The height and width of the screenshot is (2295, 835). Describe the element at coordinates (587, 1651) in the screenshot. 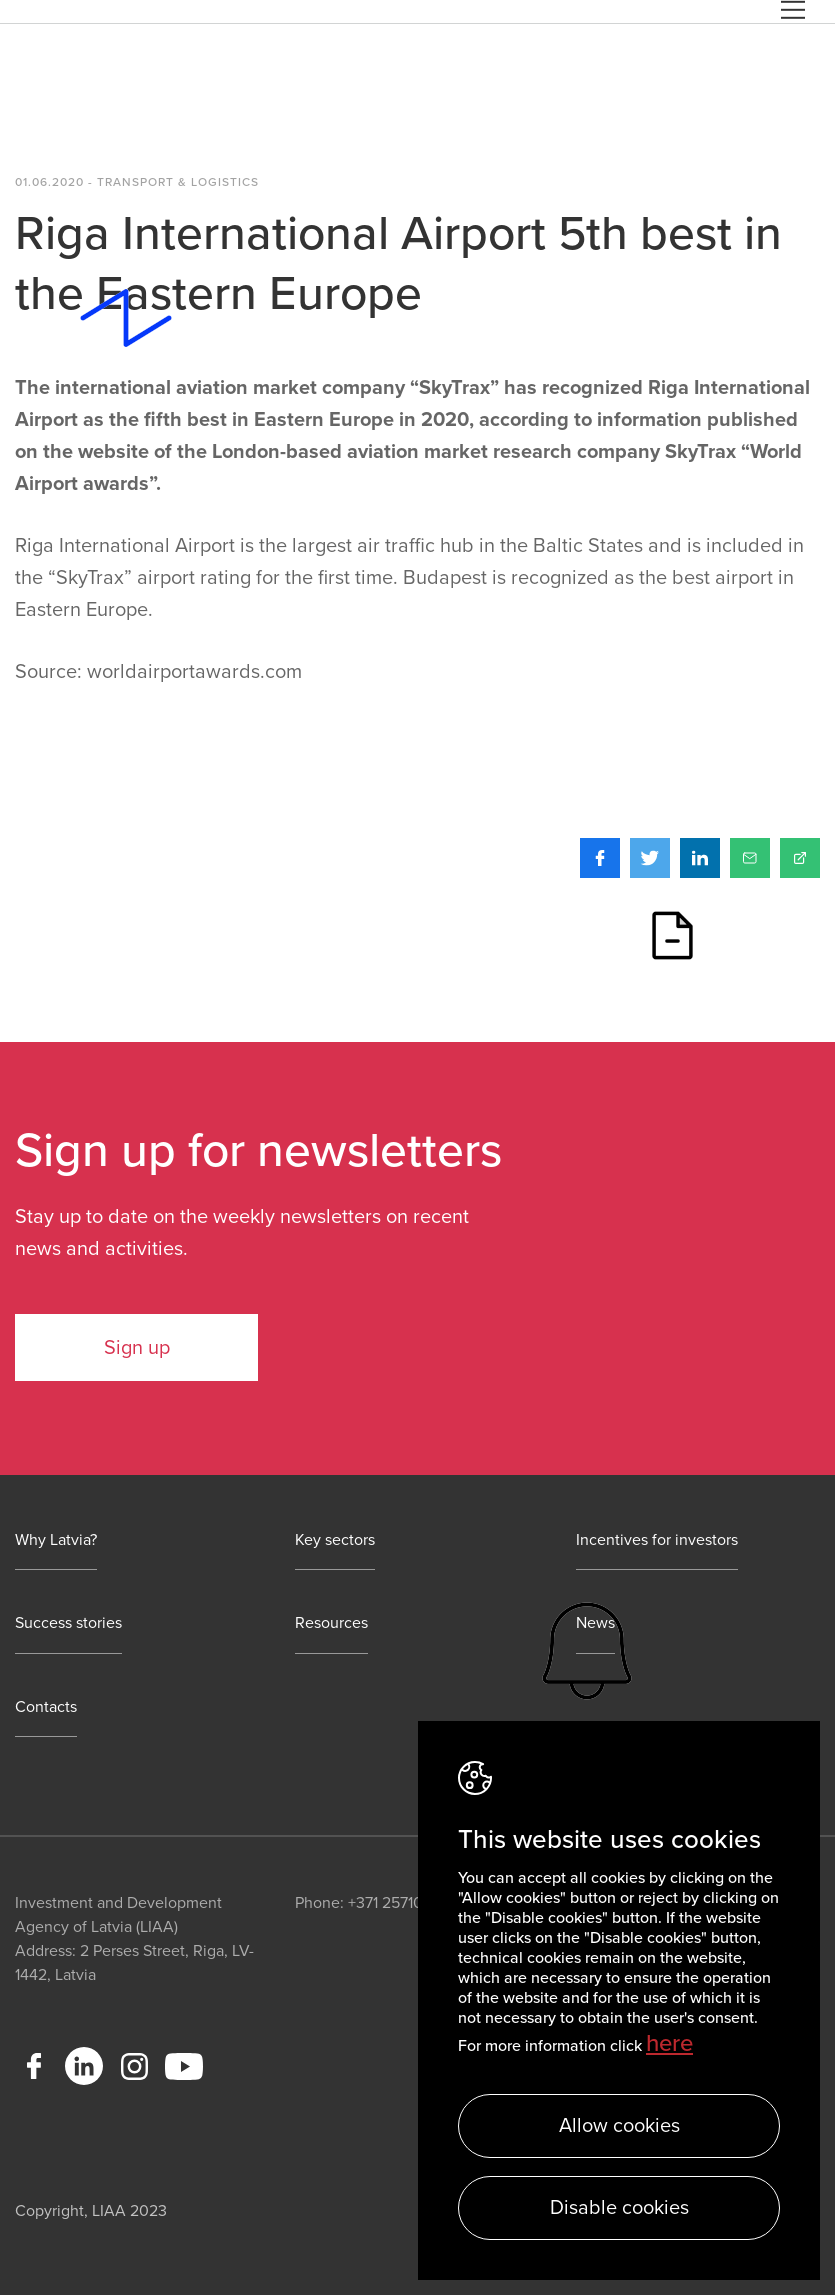

I see `view notifications` at that location.